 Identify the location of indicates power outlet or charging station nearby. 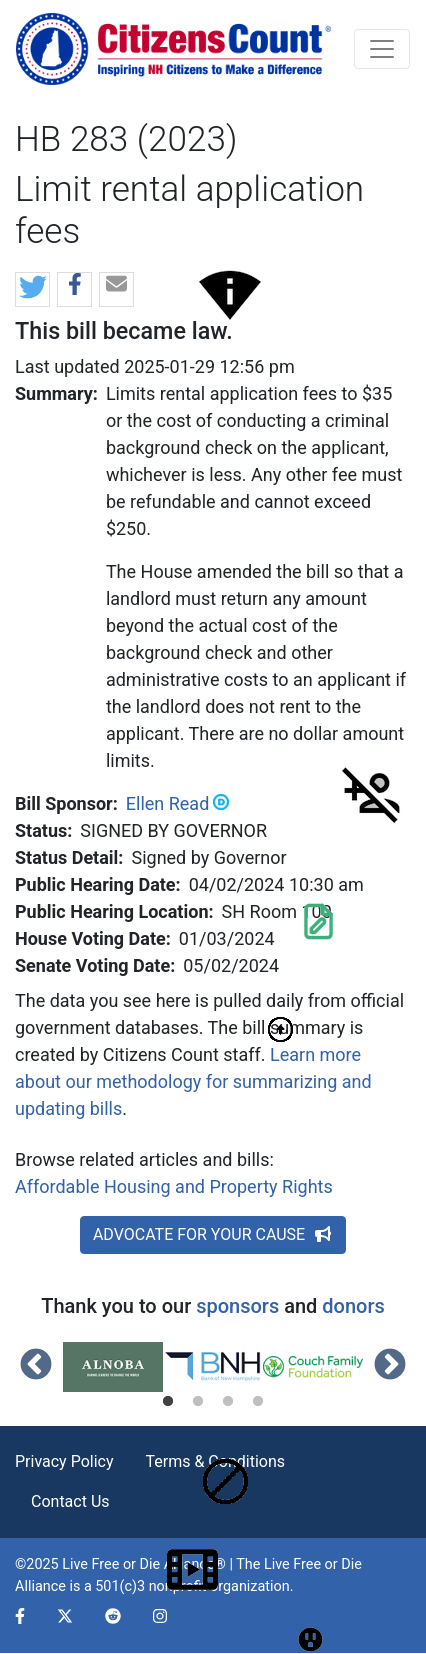
(310, 1639).